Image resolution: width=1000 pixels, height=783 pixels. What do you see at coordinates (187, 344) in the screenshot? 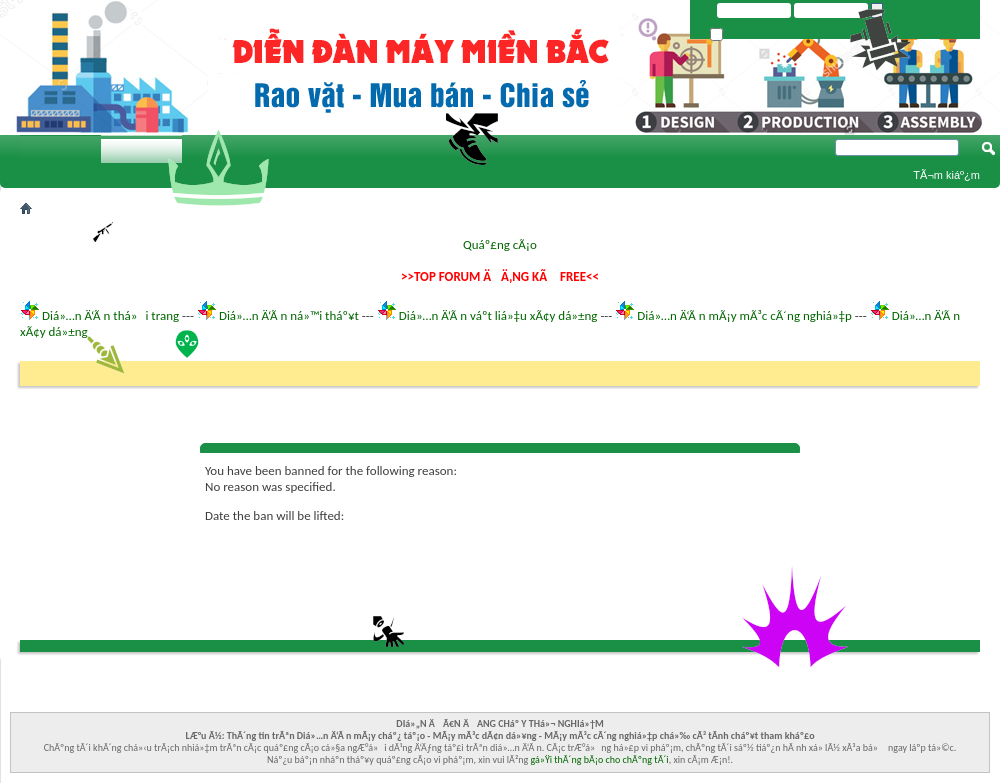
I see `alien character or avatar selection` at bounding box center [187, 344].